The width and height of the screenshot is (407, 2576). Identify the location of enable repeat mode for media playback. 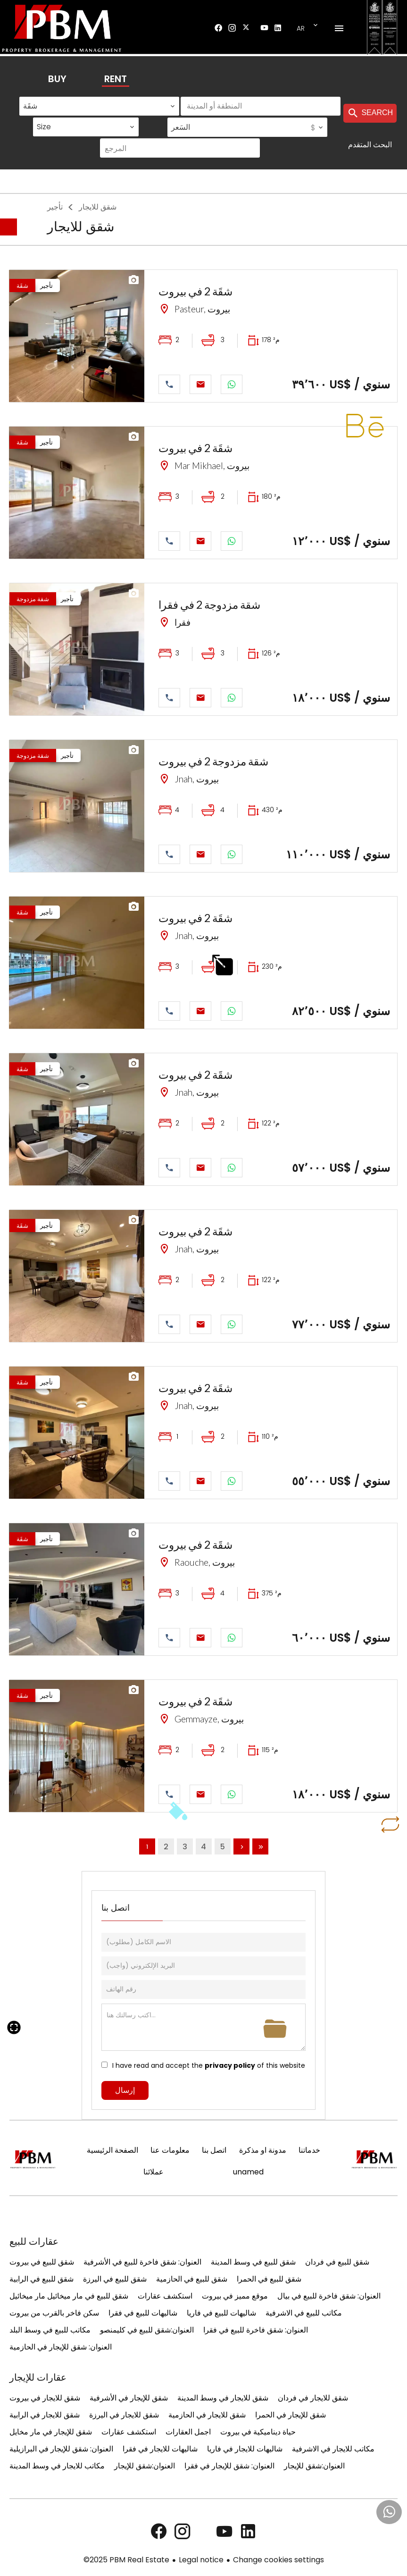
(390, 1824).